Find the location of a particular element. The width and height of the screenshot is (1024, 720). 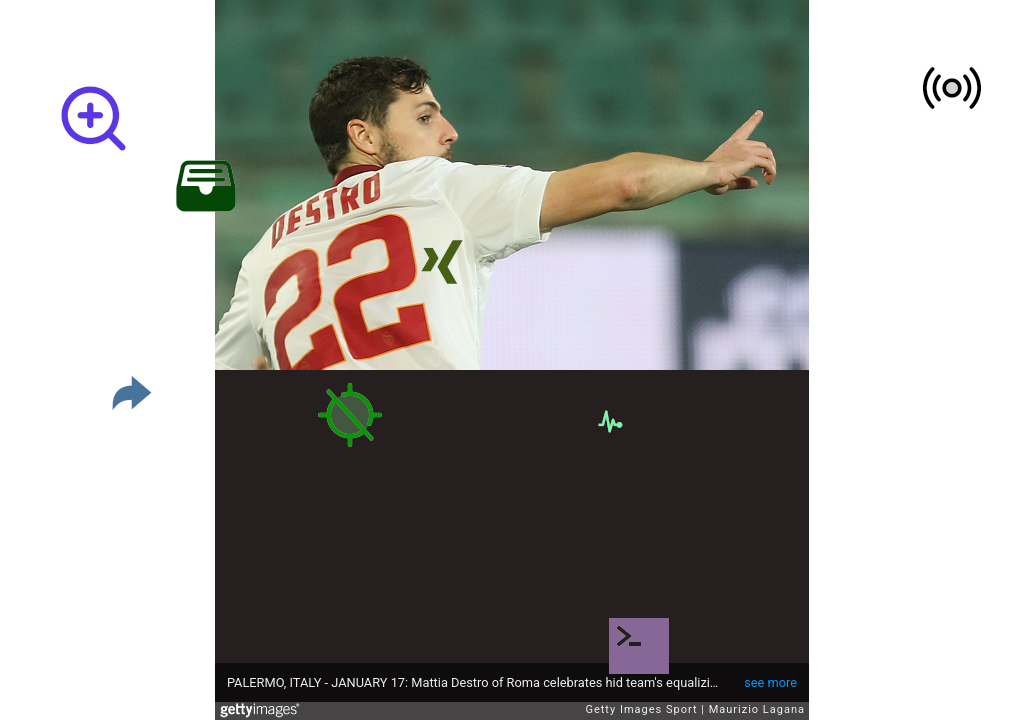

view activity or health metrics is located at coordinates (610, 421).